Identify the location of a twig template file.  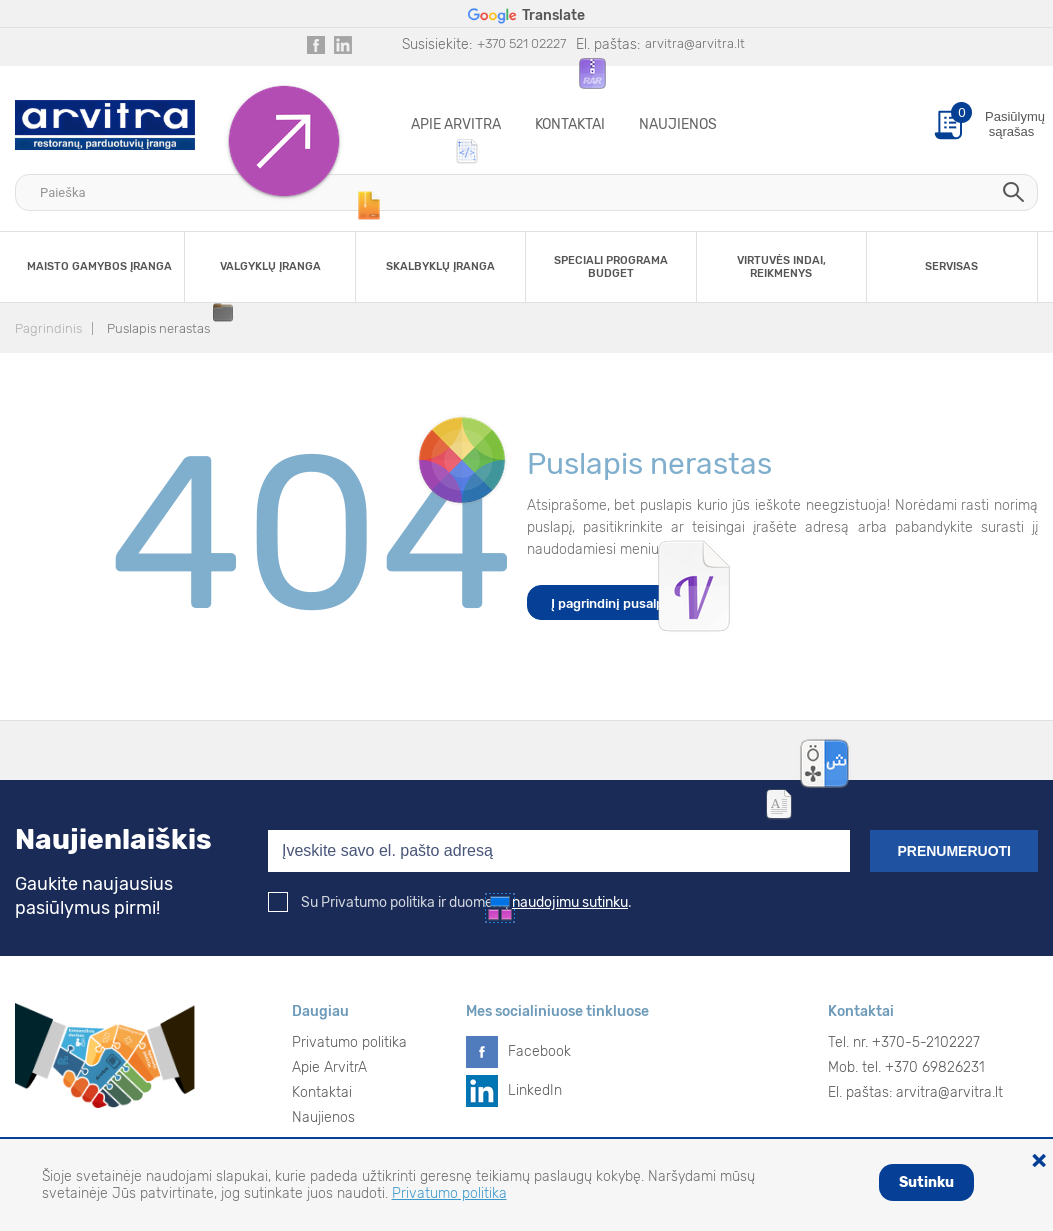
(467, 151).